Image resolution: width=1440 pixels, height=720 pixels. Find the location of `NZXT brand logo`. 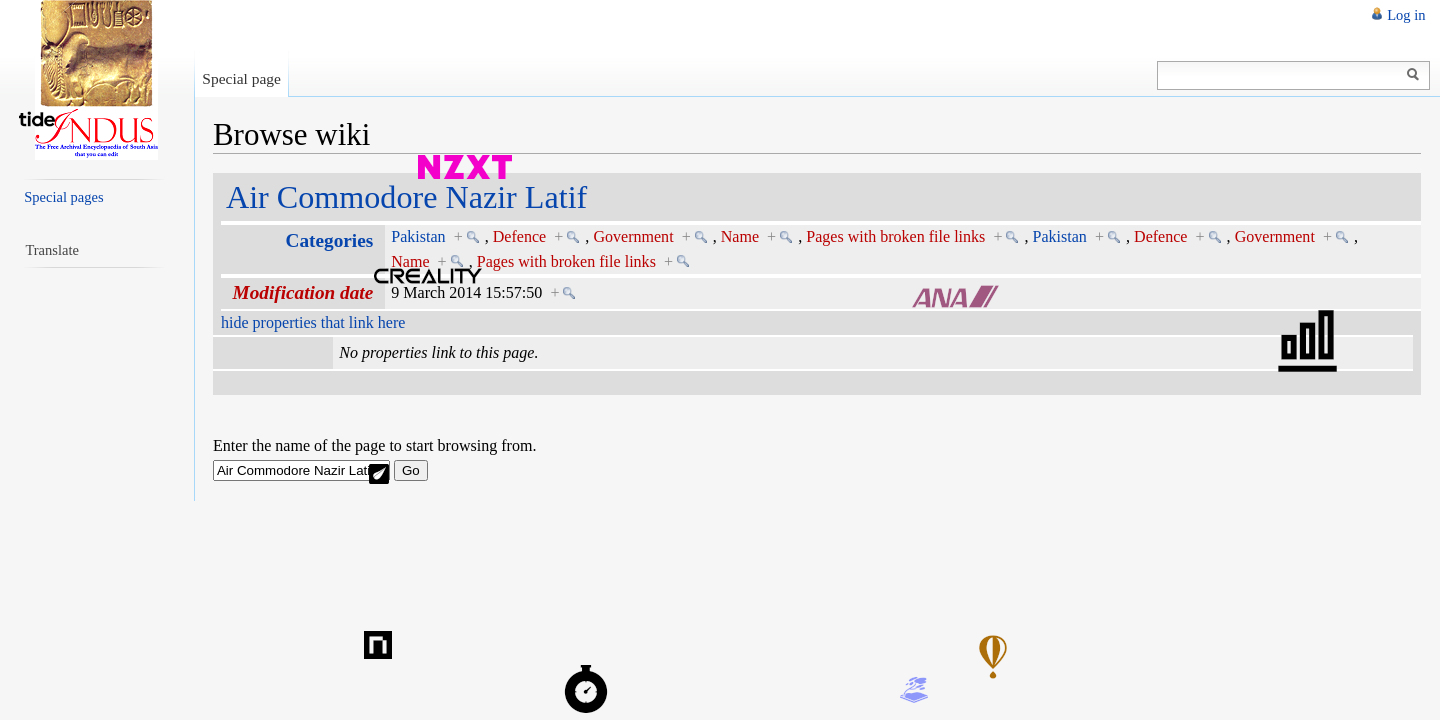

NZXT brand logo is located at coordinates (465, 167).